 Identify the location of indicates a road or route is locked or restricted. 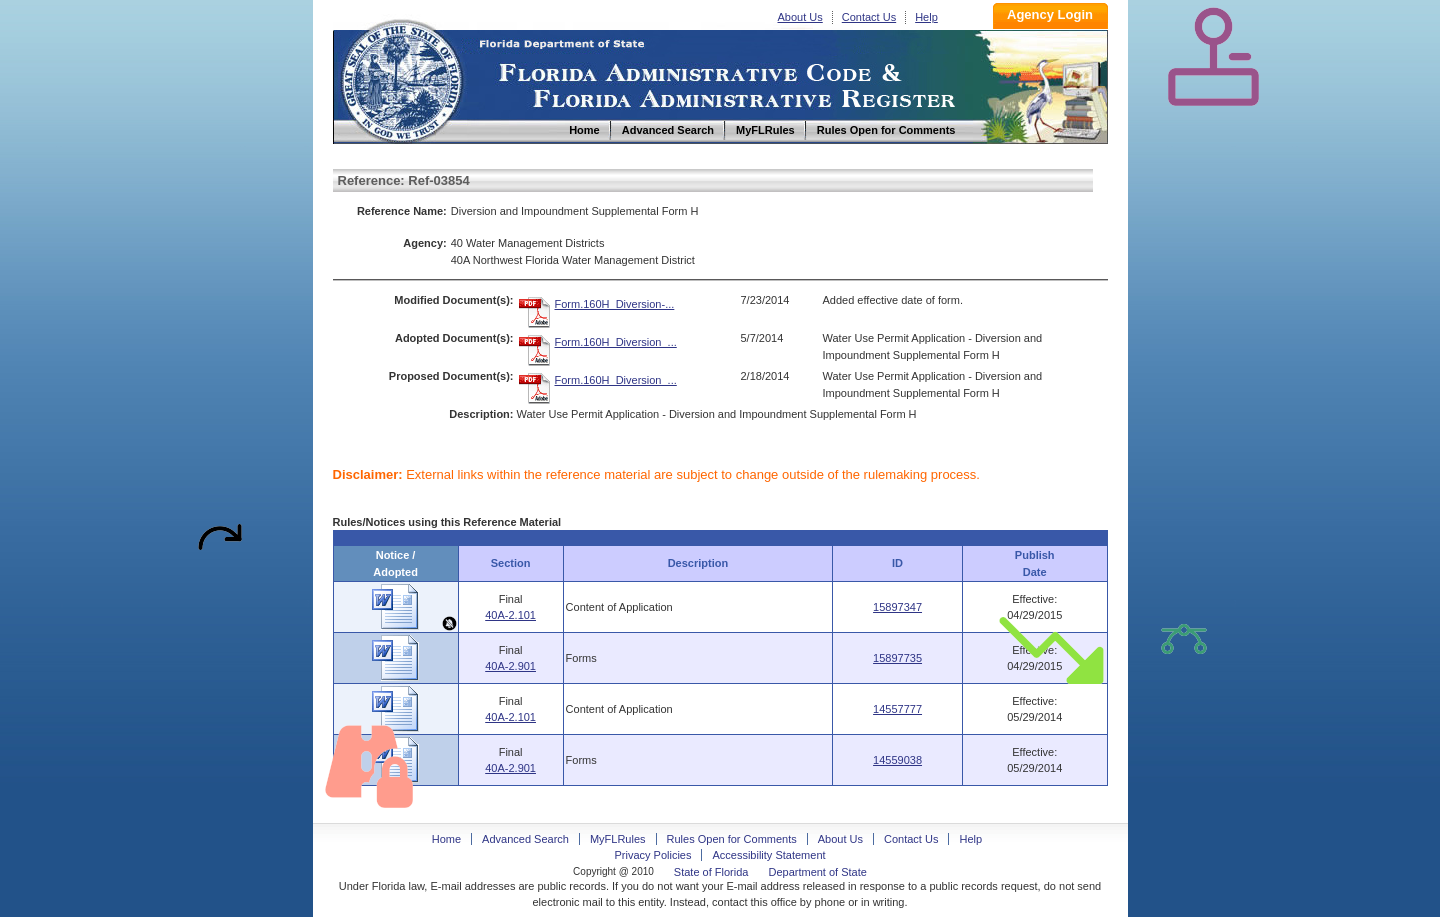
(366, 761).